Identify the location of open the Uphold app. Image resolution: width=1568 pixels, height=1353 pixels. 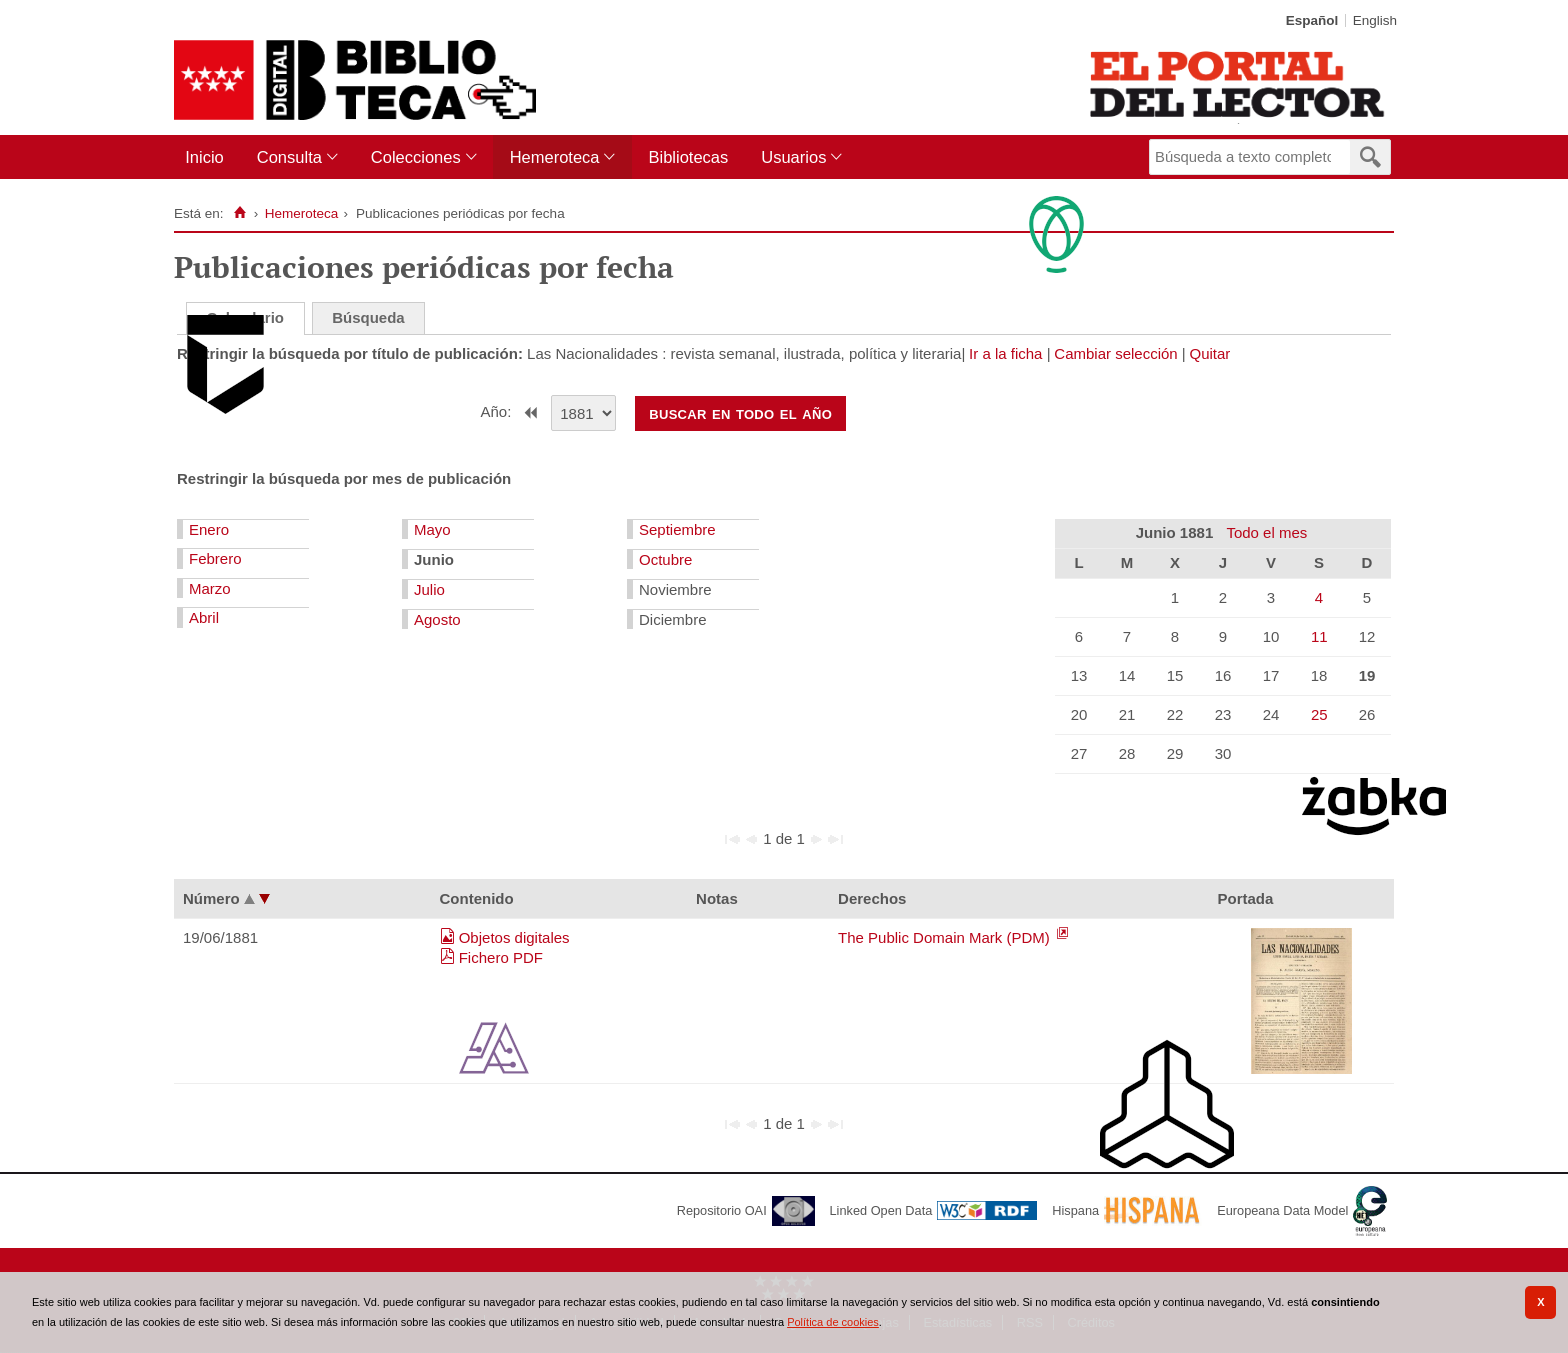
(1056, 234).